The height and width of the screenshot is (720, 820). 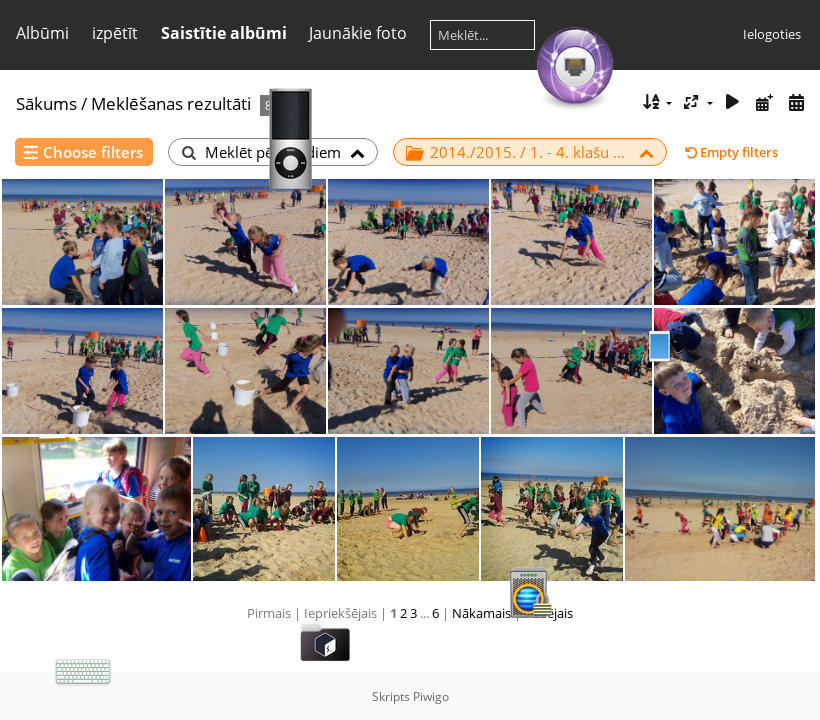 What do you see at coordinates (575, 70) in the screenshot?
I see `connect to a network` at bounding box center [575, 70].